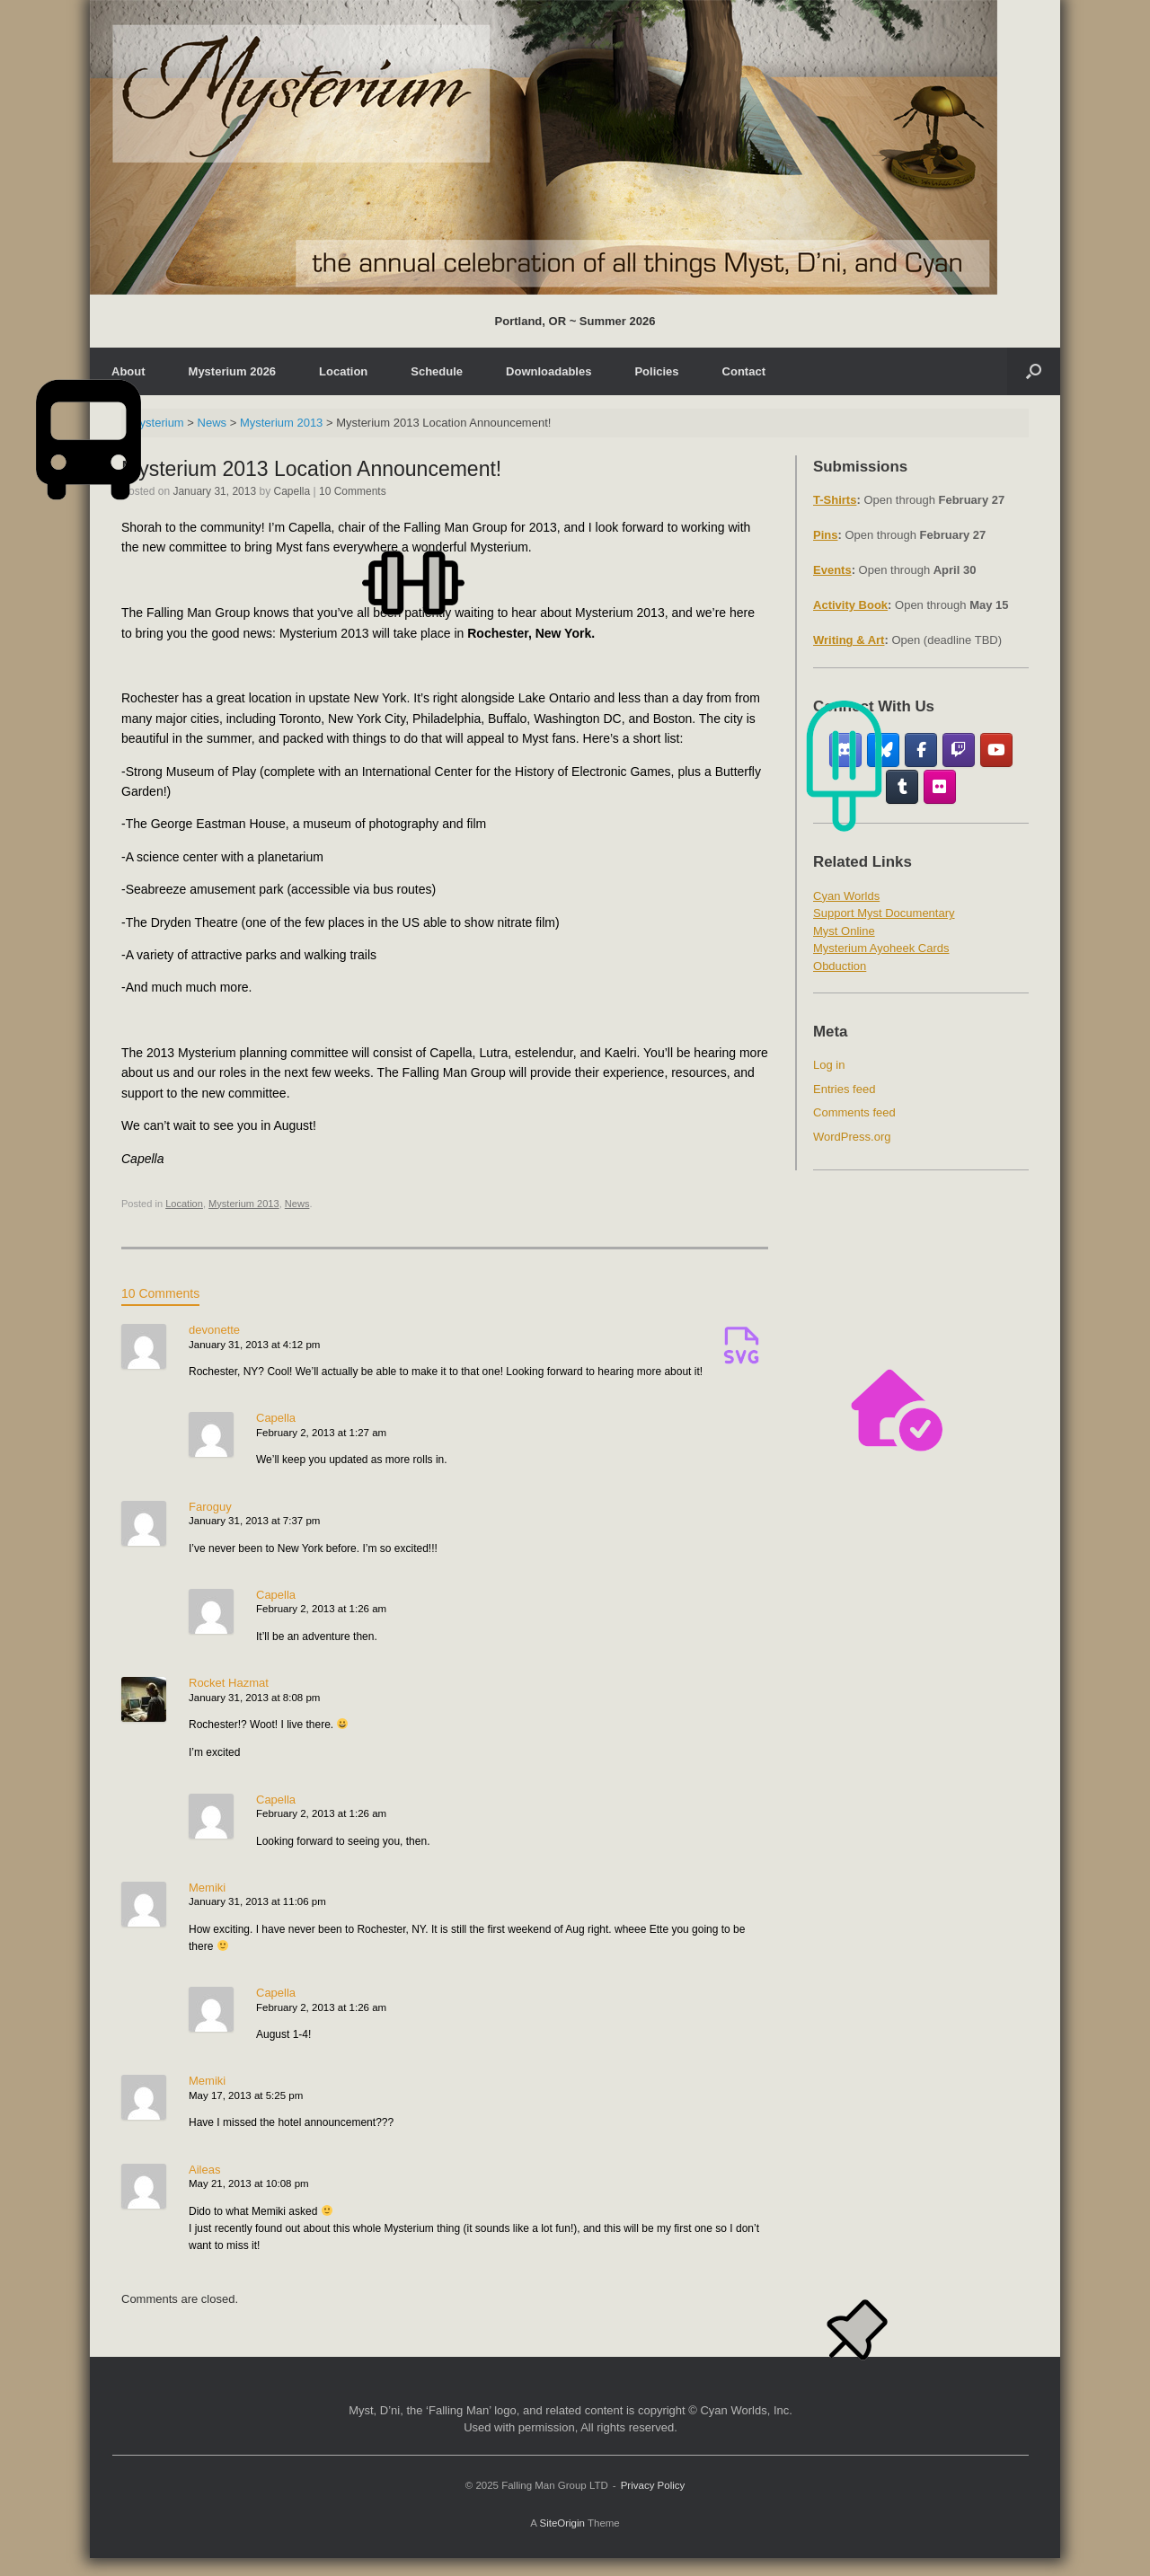 The height and width of the screenshot is (2576, 1150). Describe the element at coordinates (741, 1346) in the screenshot. I see `open an SVG file` at that location.